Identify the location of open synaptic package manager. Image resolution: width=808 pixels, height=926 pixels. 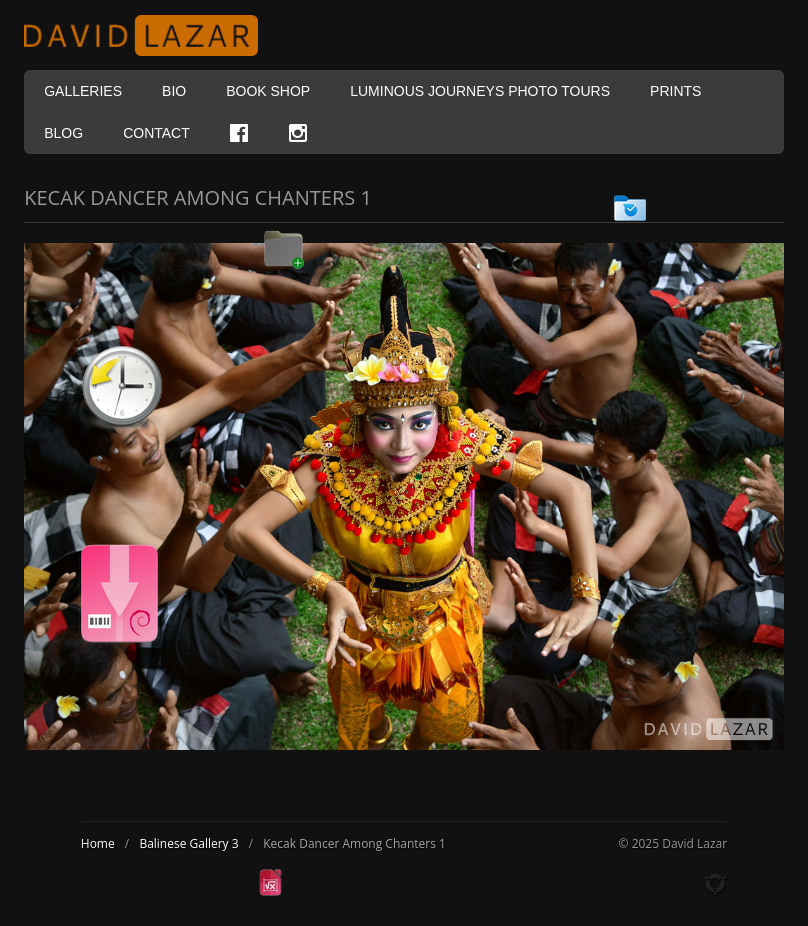
(119, 593).